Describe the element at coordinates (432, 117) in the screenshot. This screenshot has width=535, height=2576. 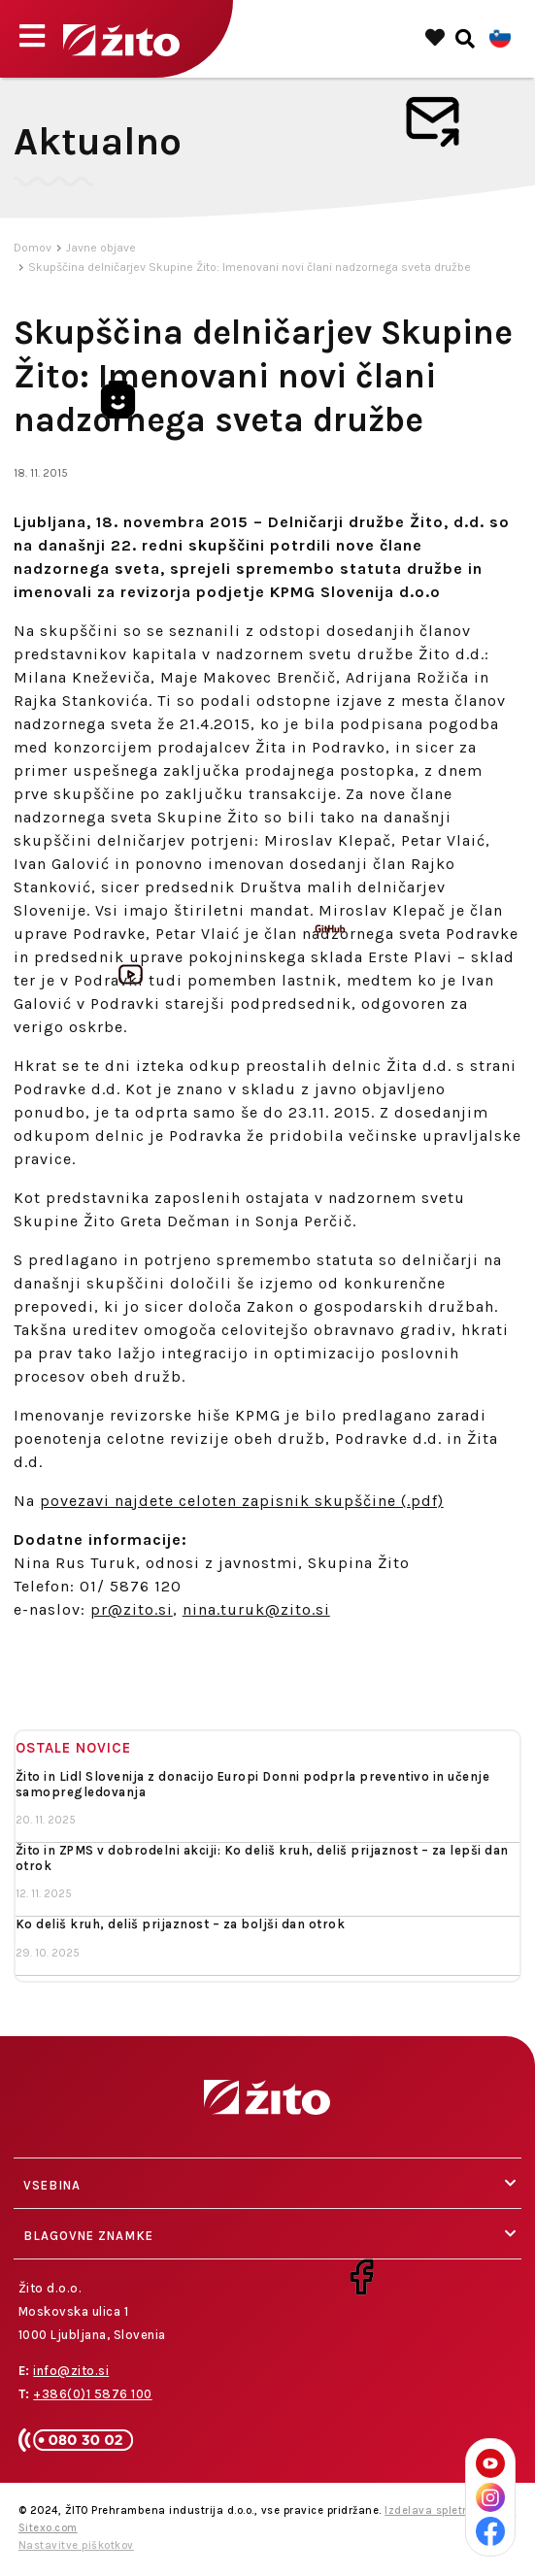
I see `share this email with others` at that location.